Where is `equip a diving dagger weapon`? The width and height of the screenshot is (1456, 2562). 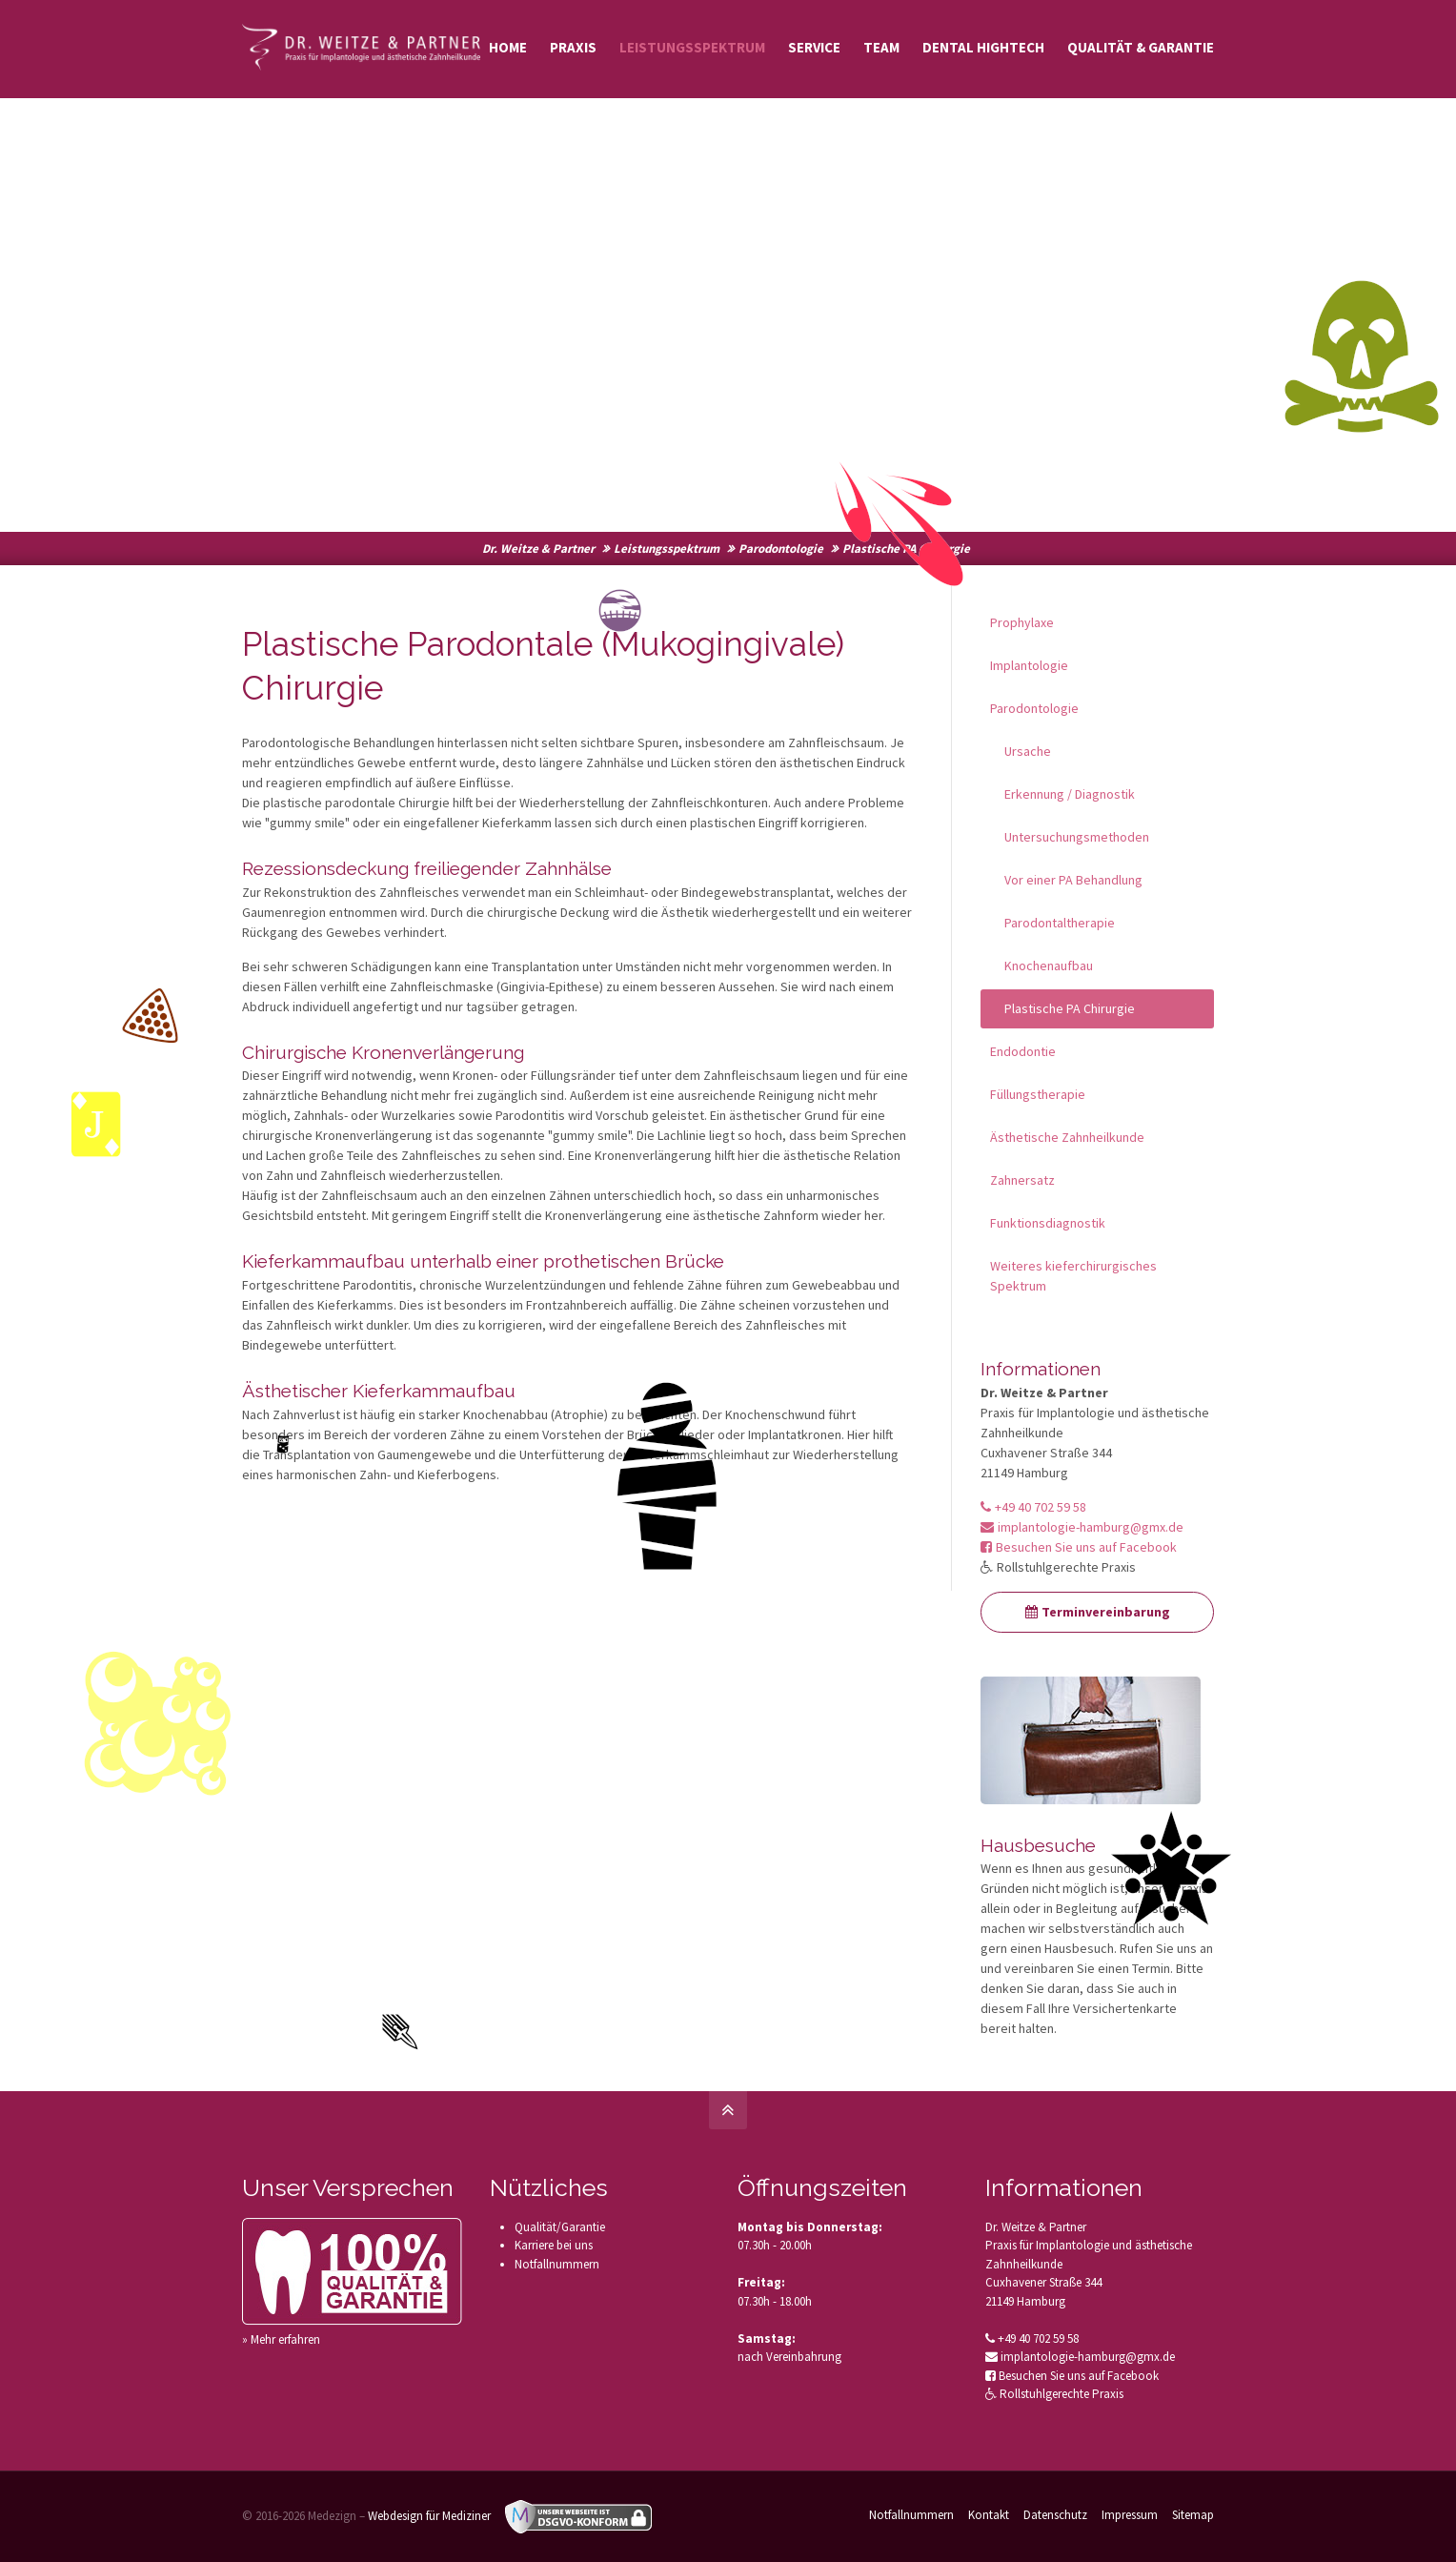 equip a diving dagger weapon is located at coordinates (400, 2032).